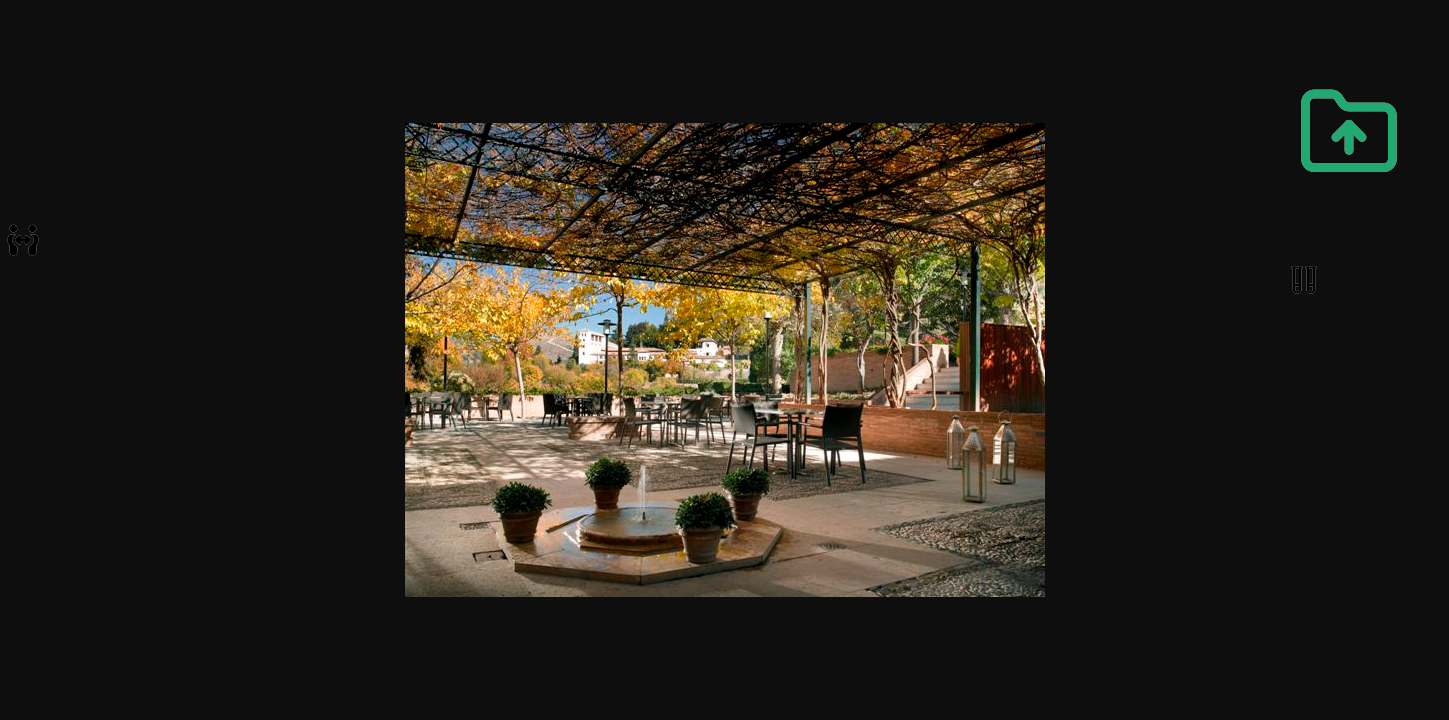  What do you see at coordinates (23, 240) in the screenshot?
I see `manage user connections or relationships` at bounding box center [23, 240].